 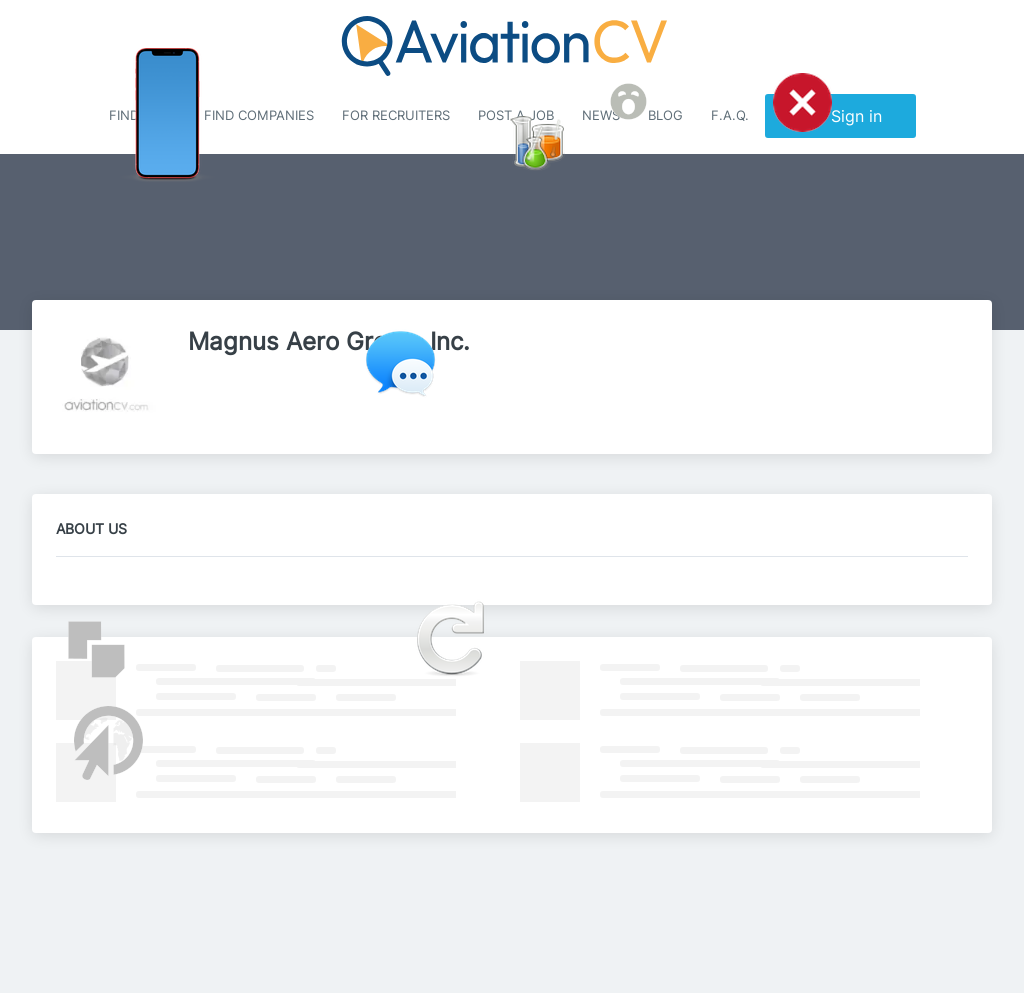 What do you see at coordinates (537, 143) in the screenshot?
I see `open science or chemistry applications` at bounding box center [537, 143].